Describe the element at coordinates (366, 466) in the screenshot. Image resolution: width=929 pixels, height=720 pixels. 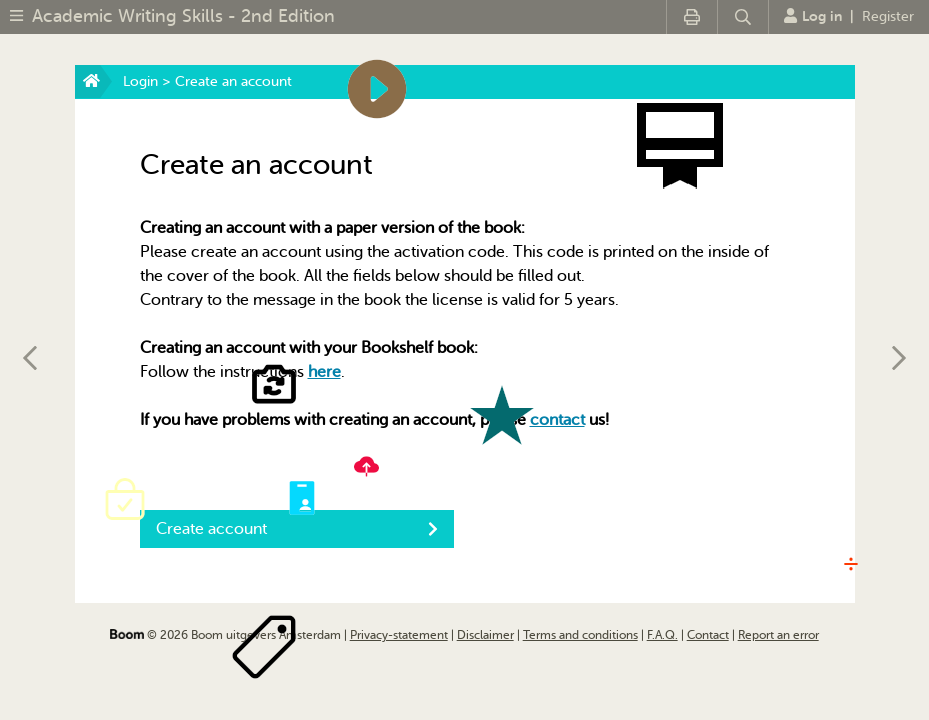
I see `upload a file to the cloud` at that location.